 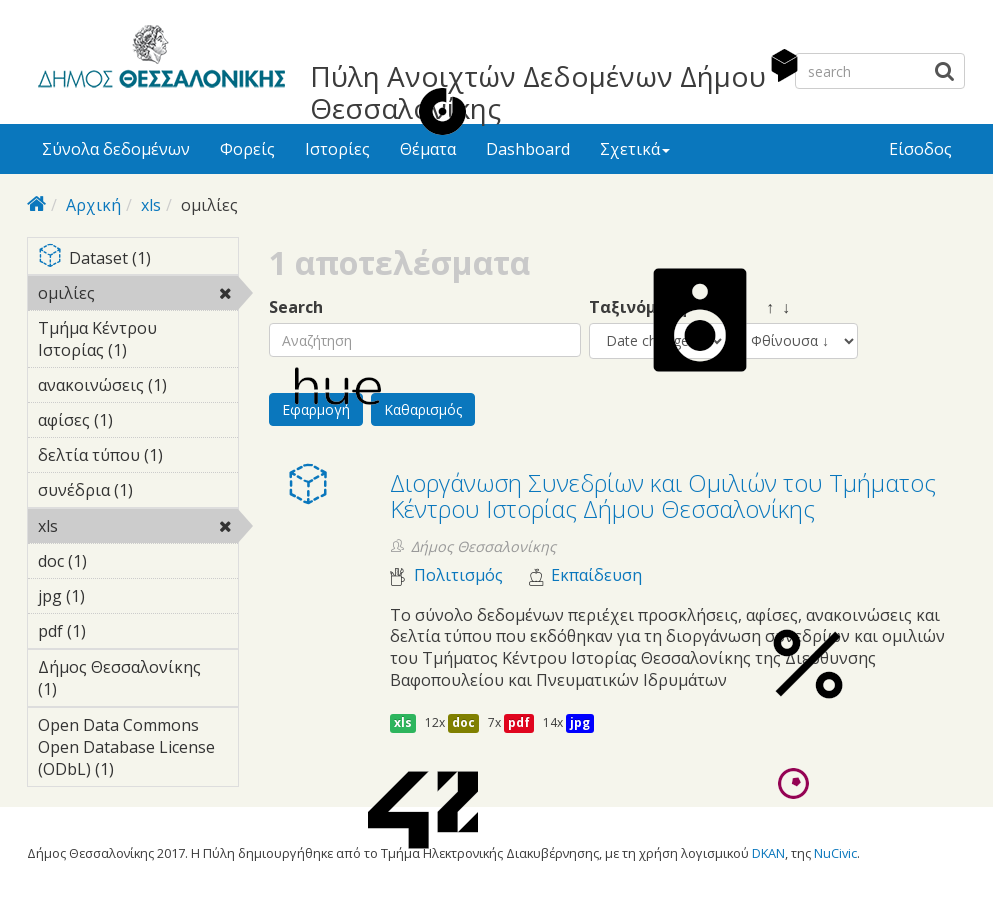 What do you see at coordinates (793, 783) in the screenshot?
I see `open kuula 360° photo platform` at bounding box center [793, 783].